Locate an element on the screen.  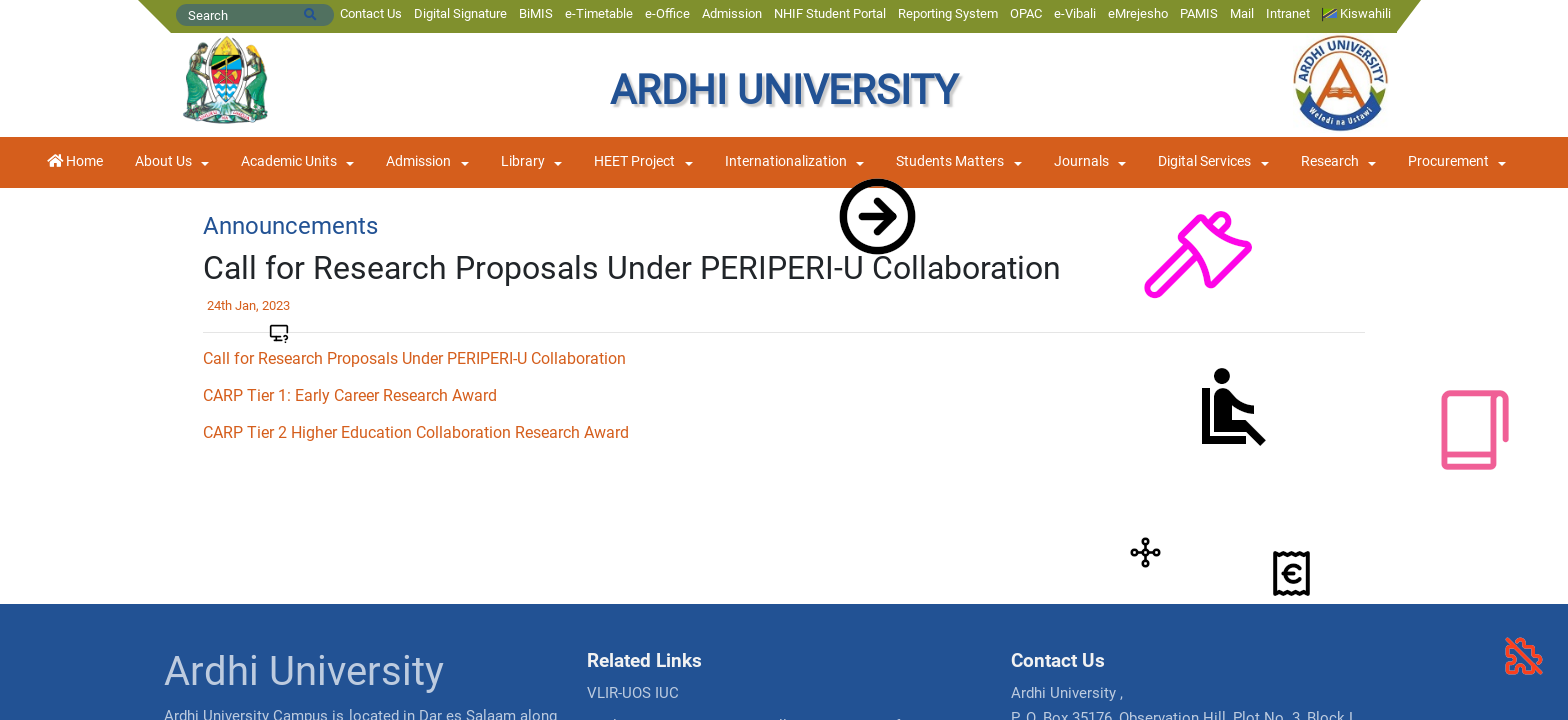
disable or remove an extension or plugin is located at coordinates (1524, 656).